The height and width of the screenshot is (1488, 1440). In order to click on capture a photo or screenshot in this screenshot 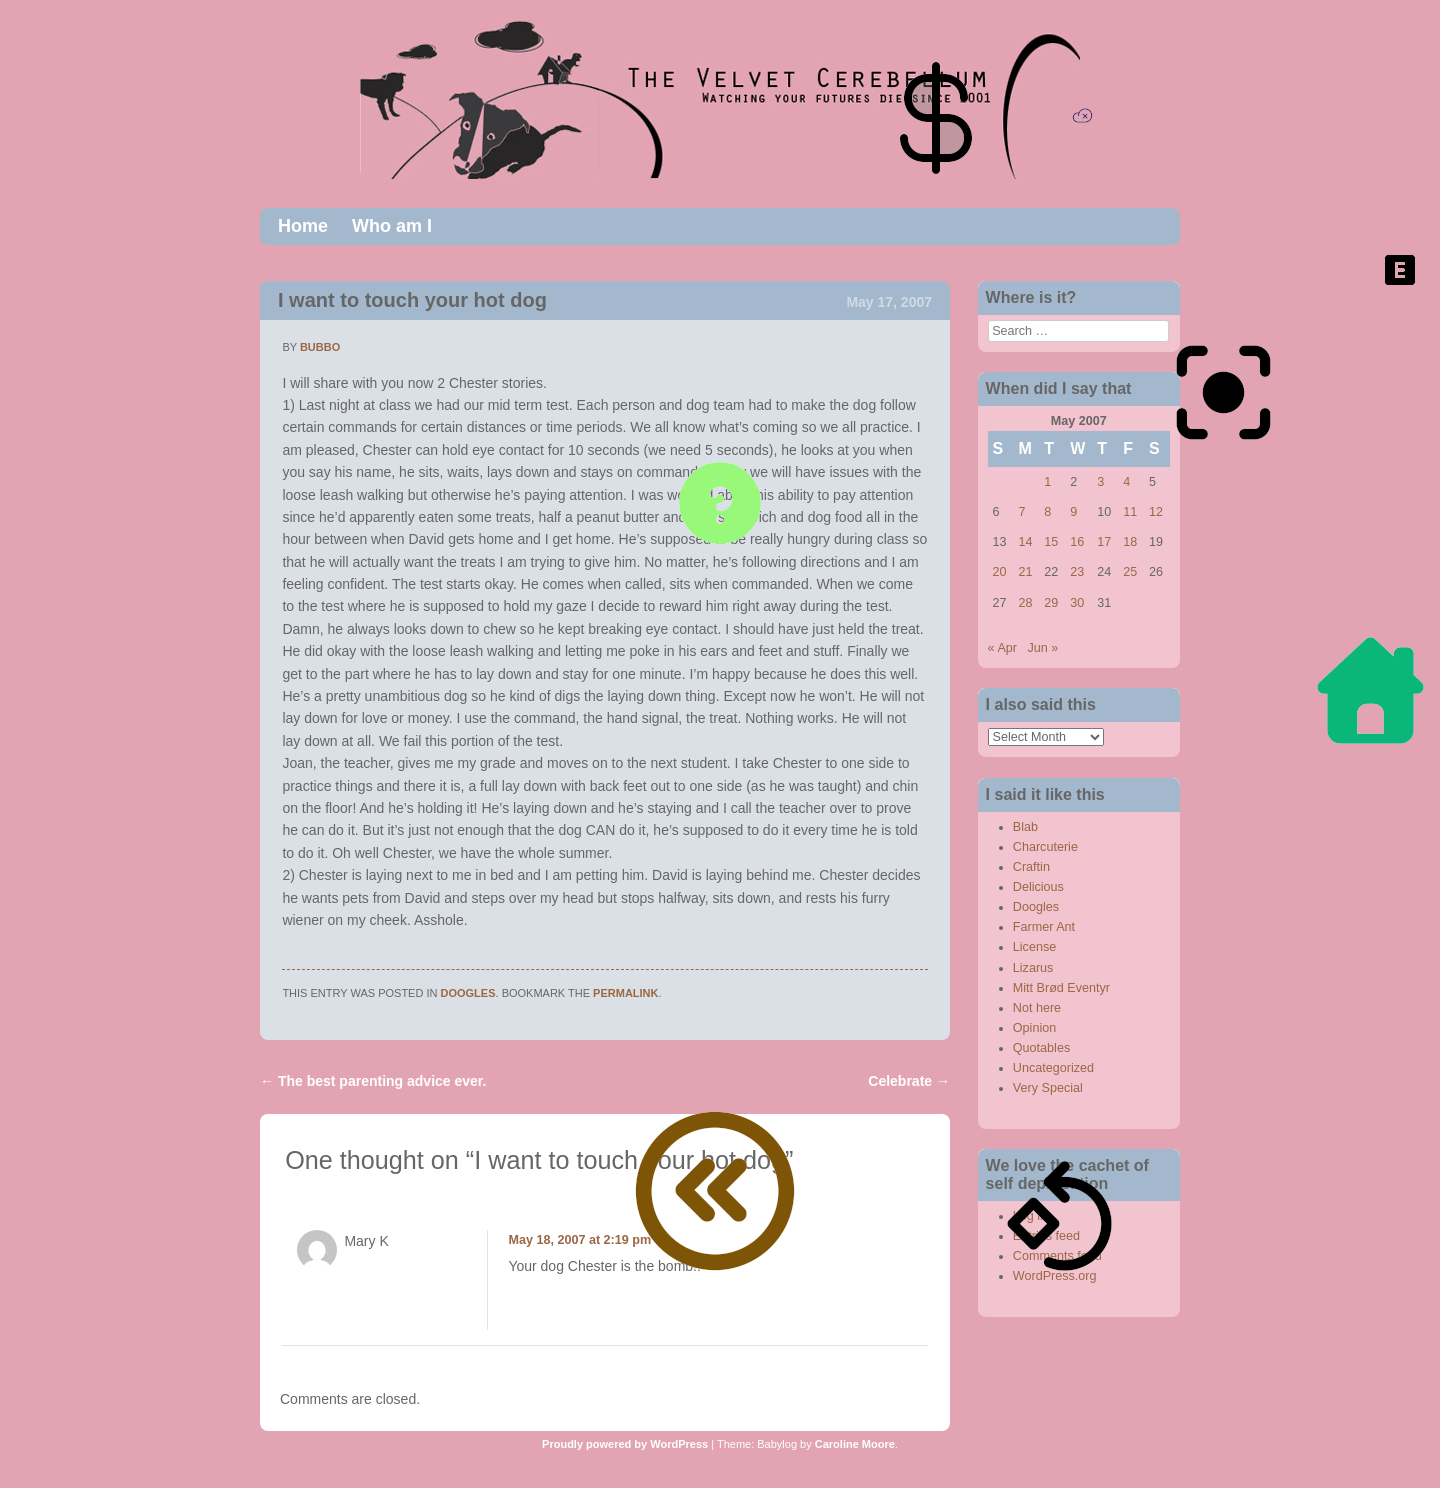, I will do `click(1223, 392)`.